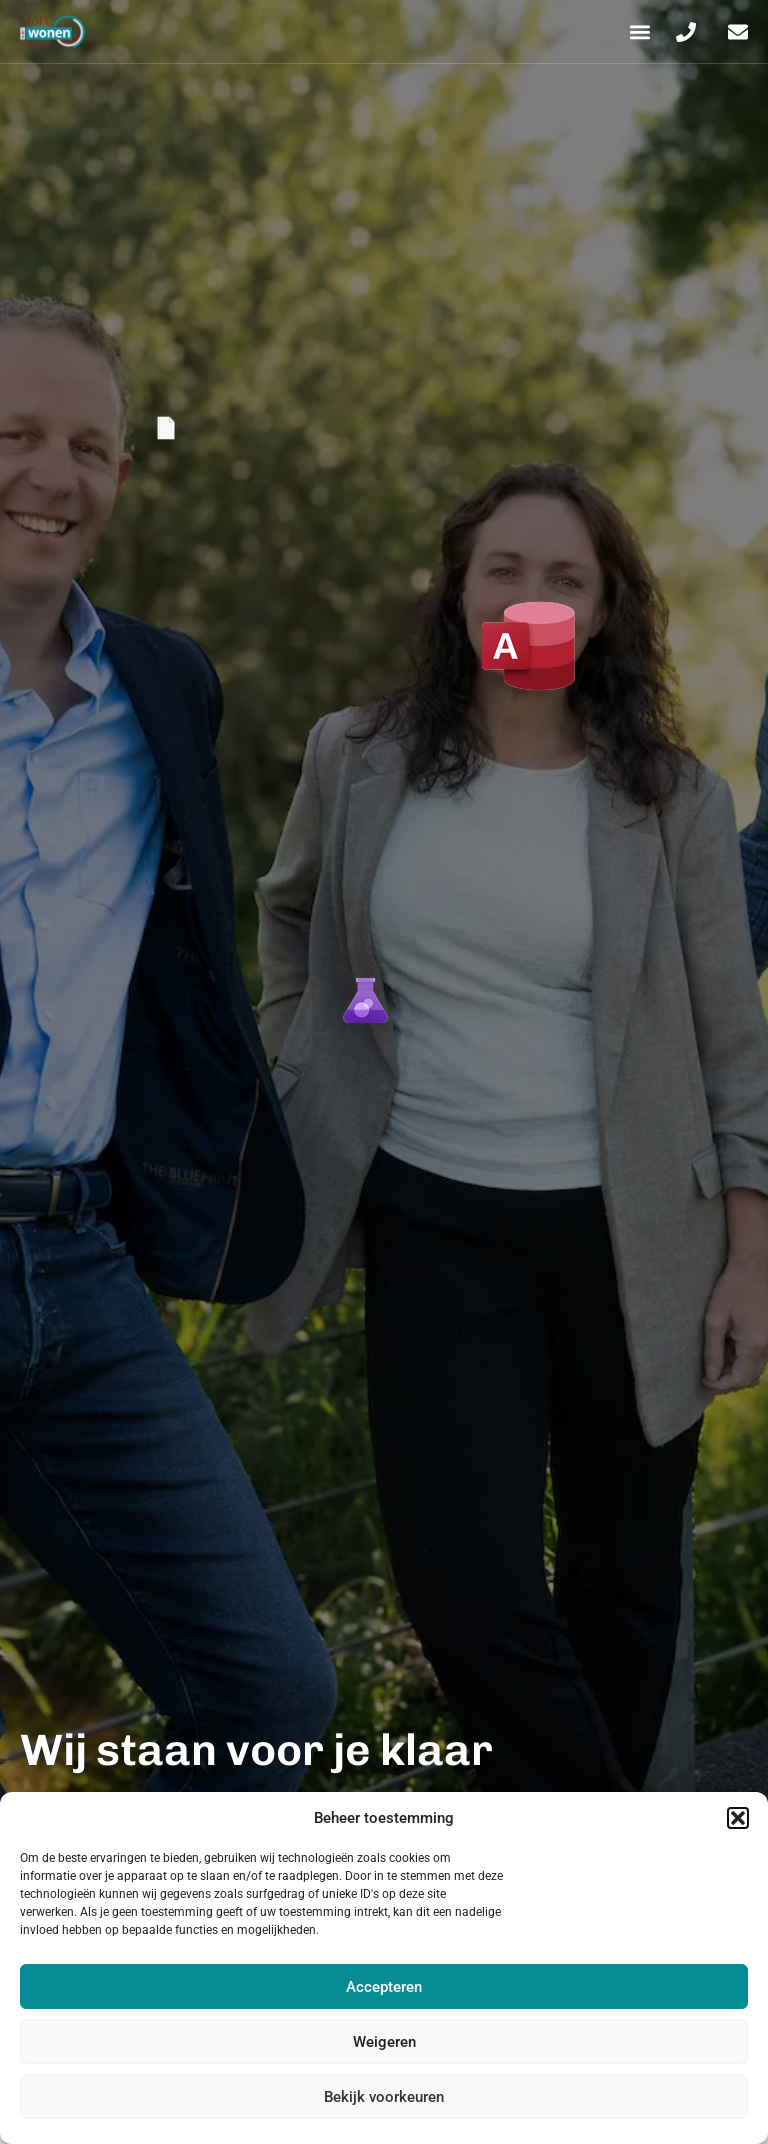  What do you see at coordinates (529, 646) in the screenshot?
I see `open Microsoft Access database application` at bounding box center [529, 646].